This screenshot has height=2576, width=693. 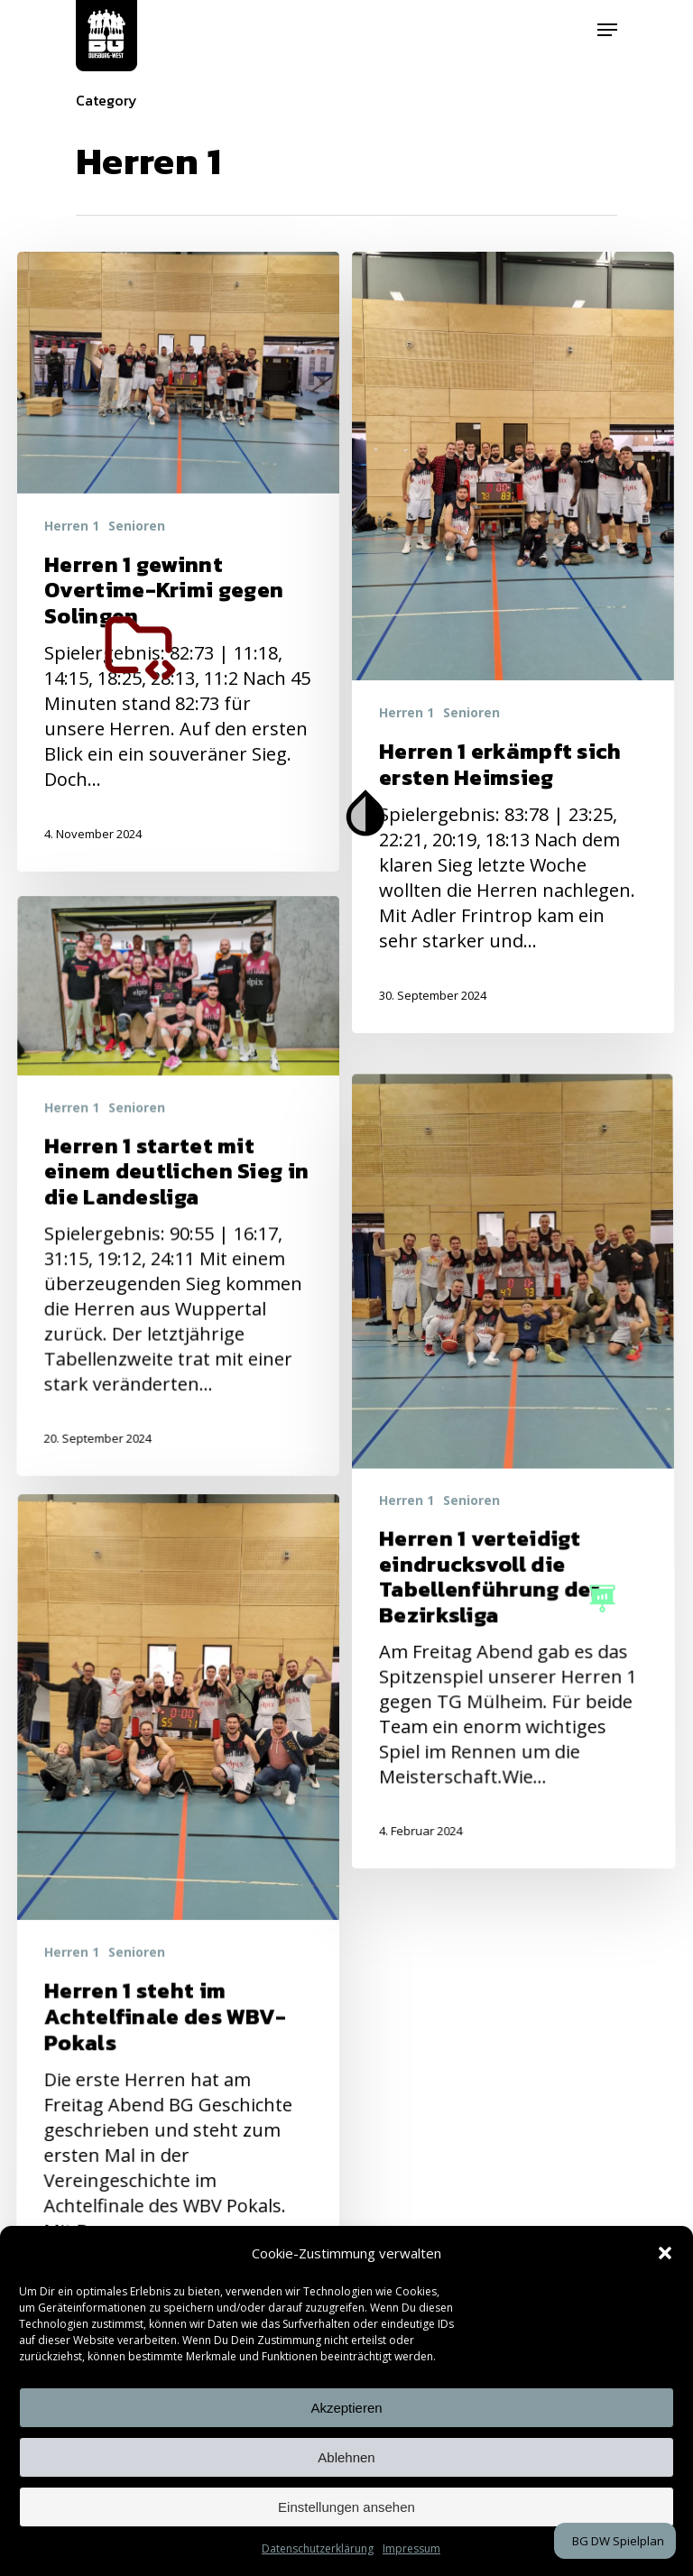 What do you see at coordinates (138, 646) in the screenshot?
I see `open code projects folder` at bounding box center [138, 646].